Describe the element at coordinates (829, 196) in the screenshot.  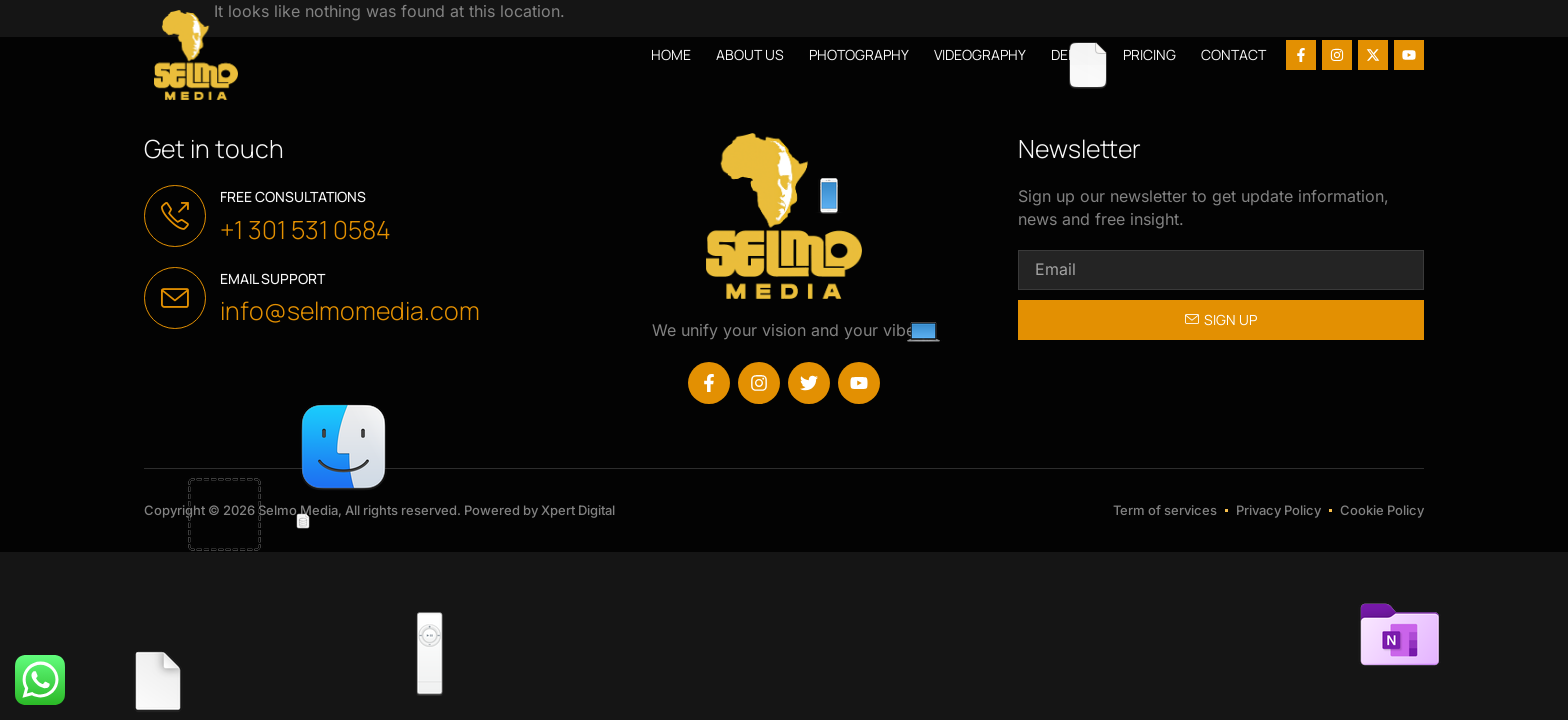
I see `connect to or manage your iPhone device` at that location.